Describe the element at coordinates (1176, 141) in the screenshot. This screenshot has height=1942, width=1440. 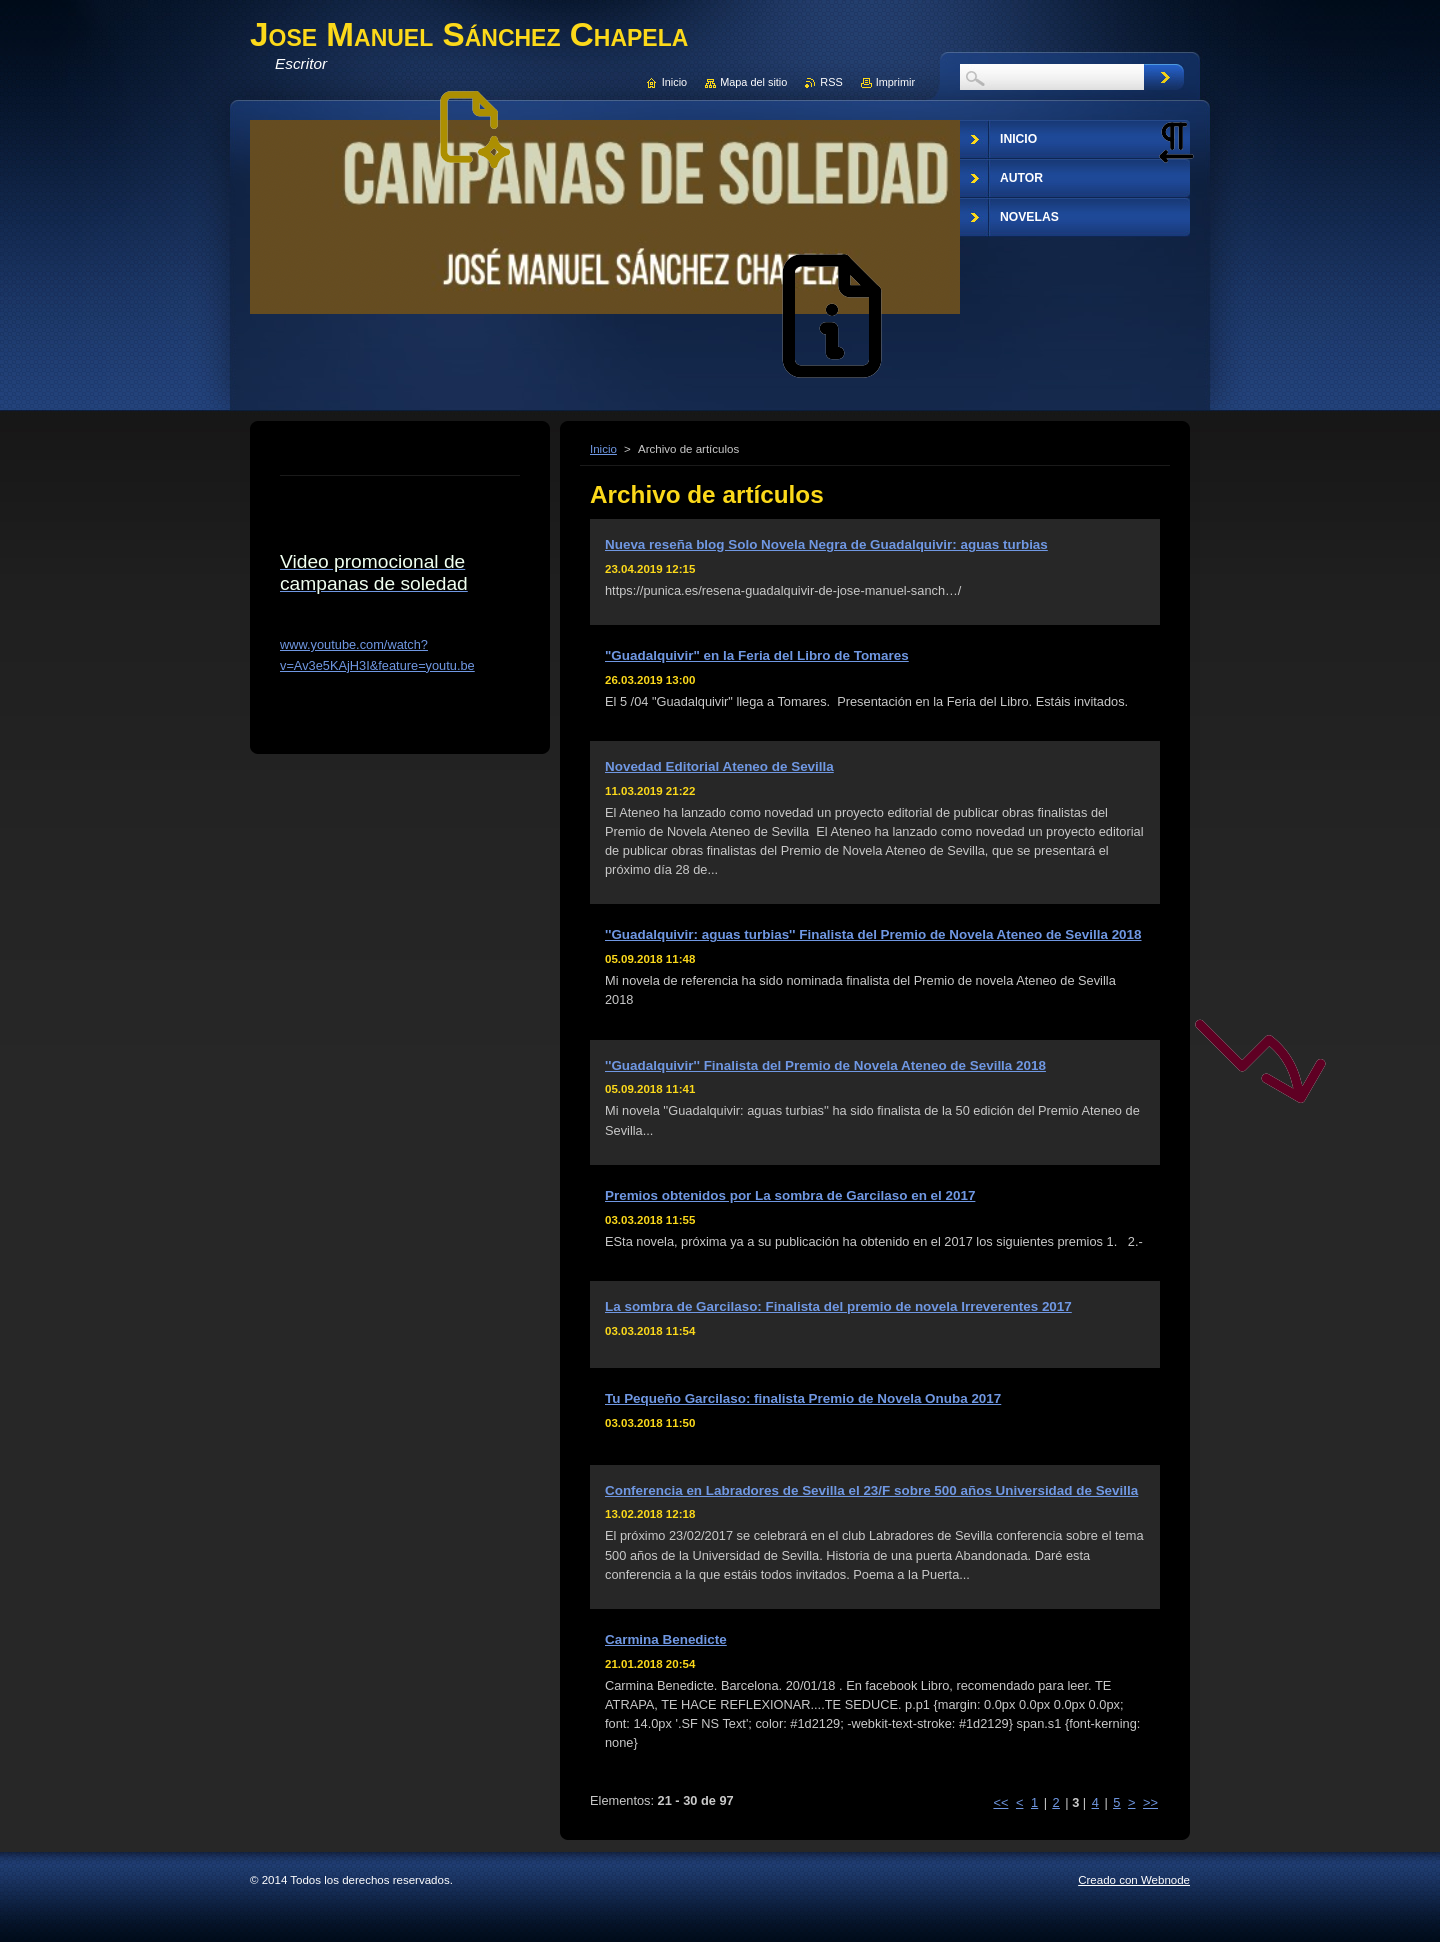
I see `switch text direction to right-to-left` at that location.